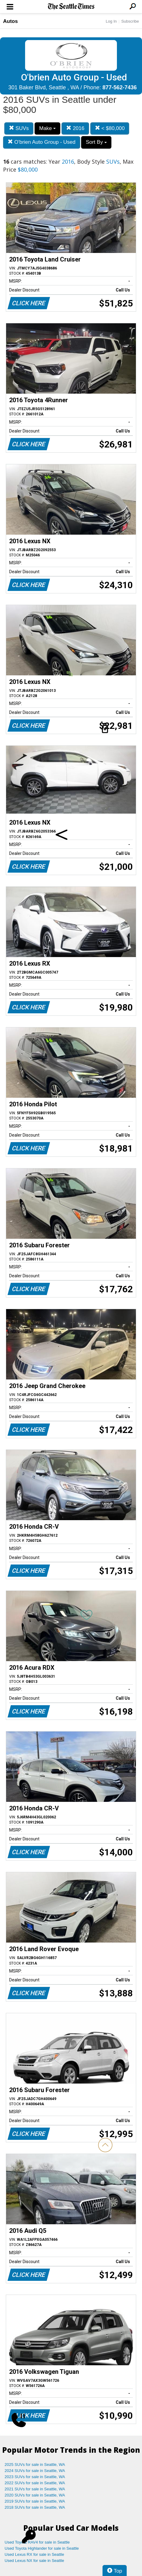  Describe the element at coordinates (62, 835) in the screenshot. I see `less than comparison operator` at that location.